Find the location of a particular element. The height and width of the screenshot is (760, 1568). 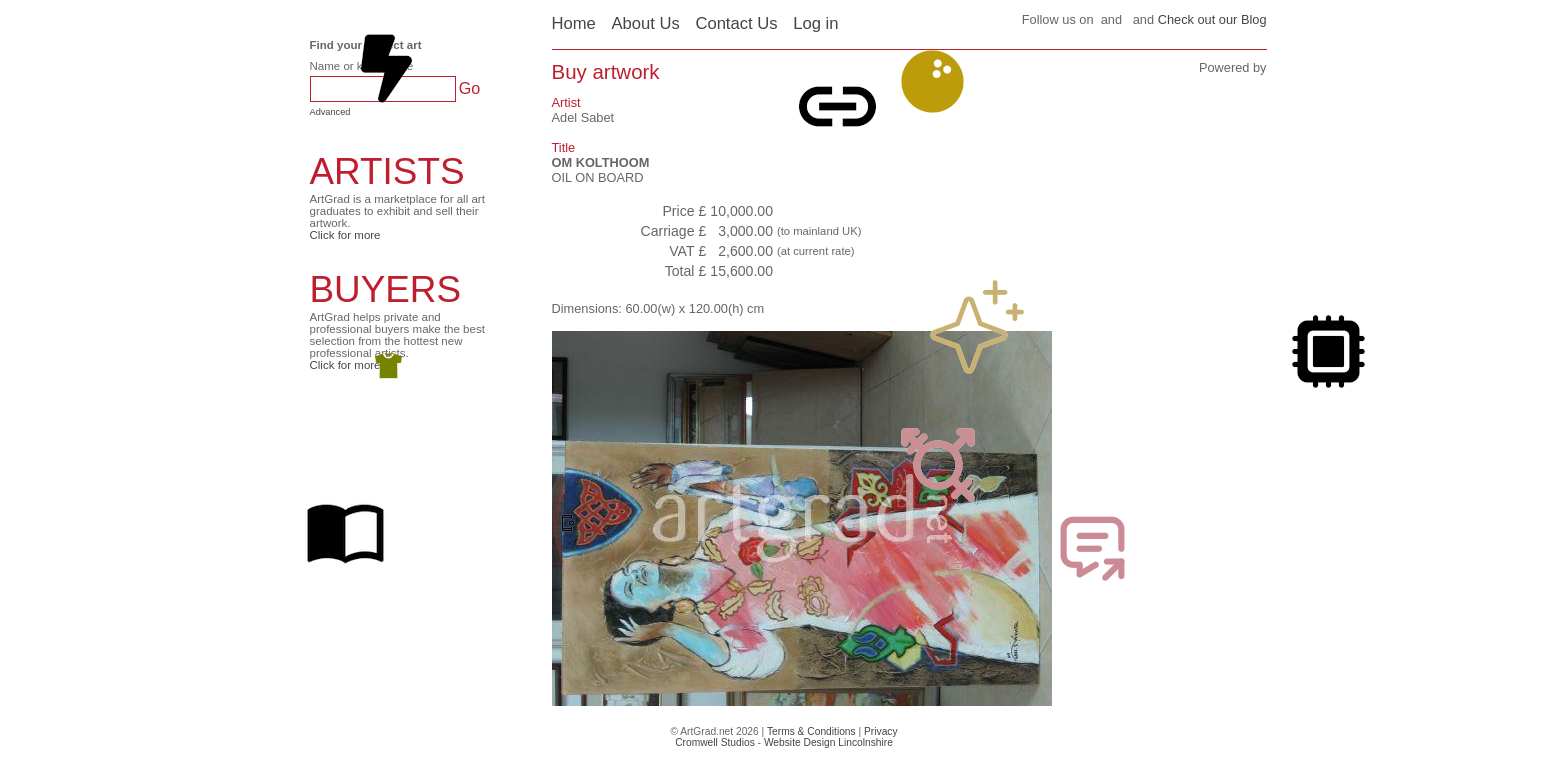

indicates AI-generated or enhanced content is located at coordinates (975, 328).